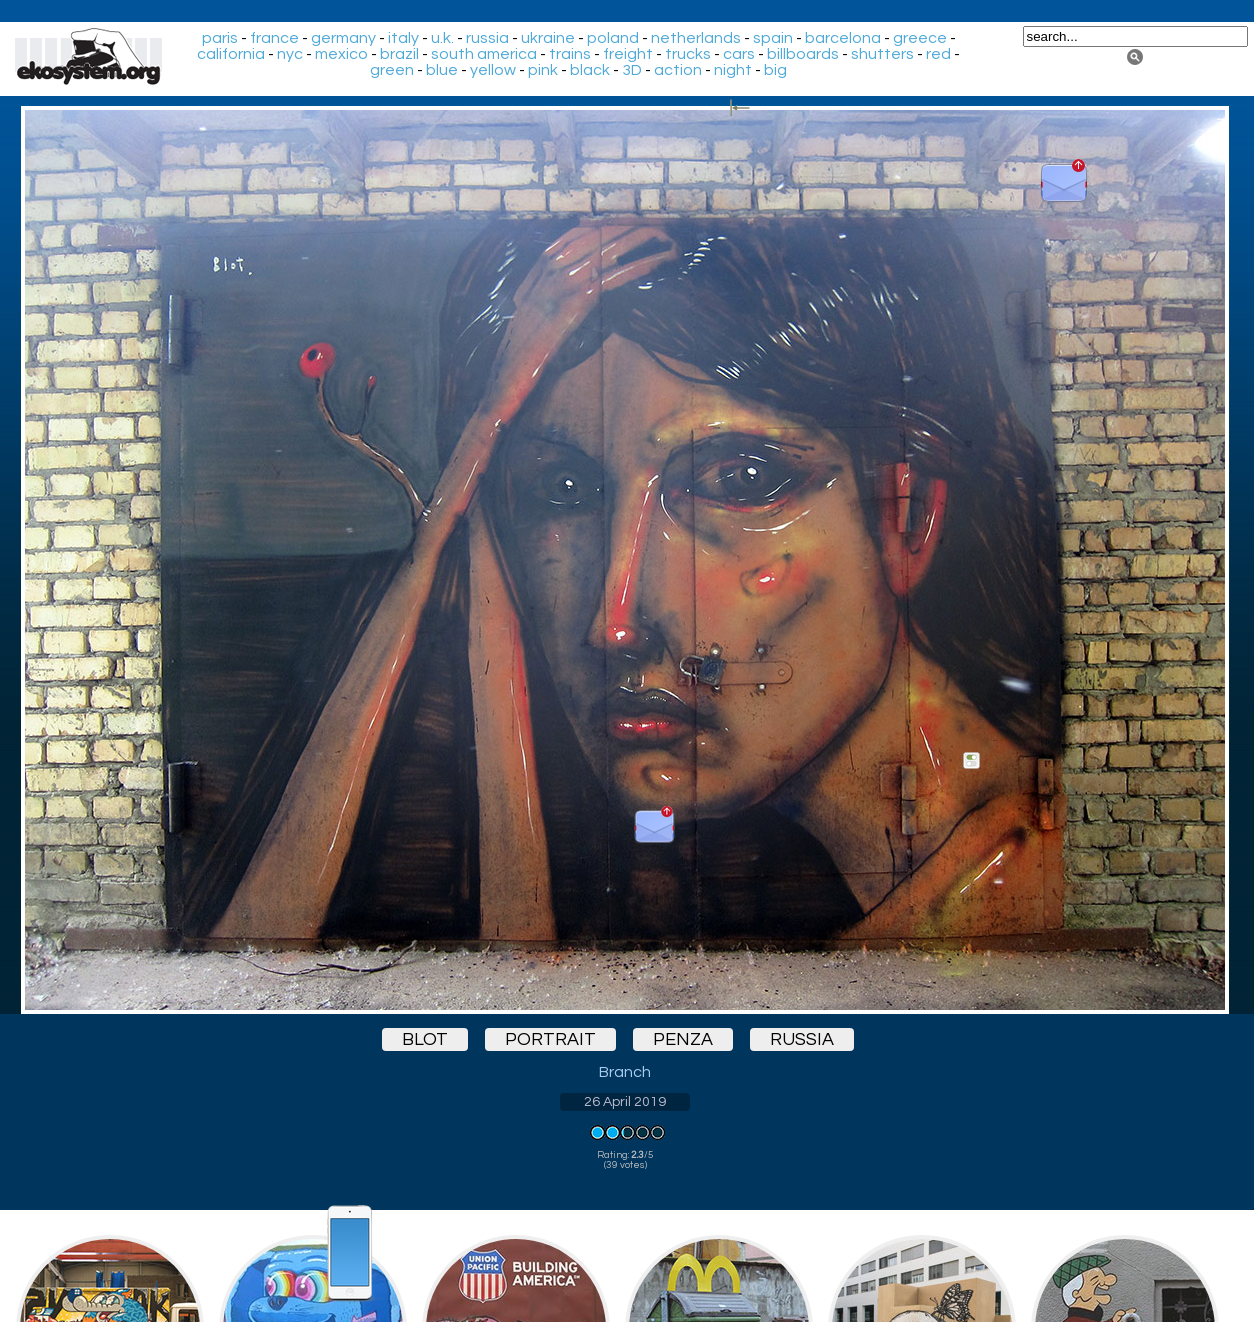 The width and height of the screenshot is (1254, 1322). Describe the element at coordinates (654, 826) in the screenshot. I see `send an email or message` at that location.